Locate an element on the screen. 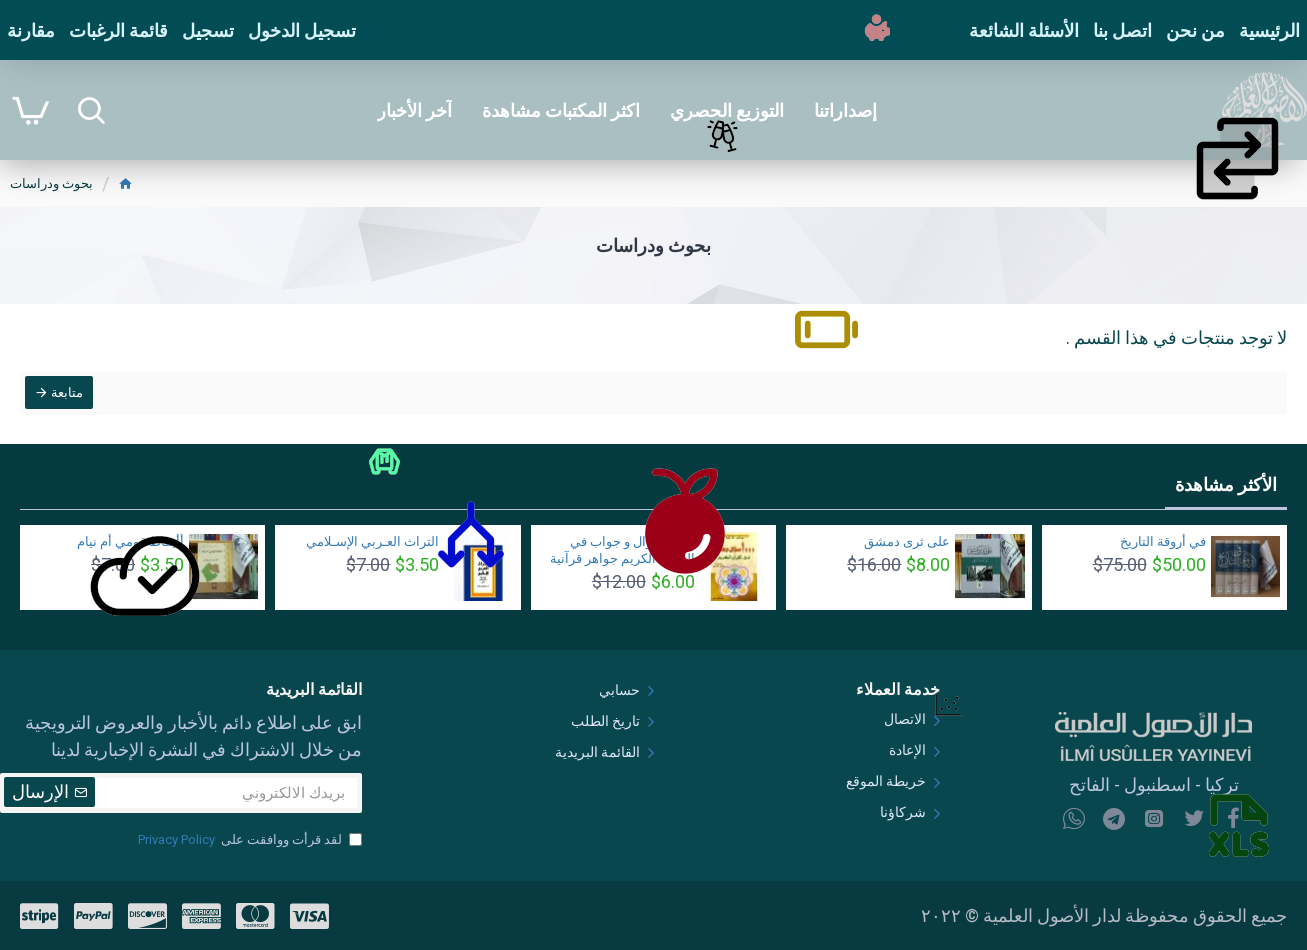 This screenshot has width=1307, height=950. browse clothing or apparel items is located at coordinates (384, 461).